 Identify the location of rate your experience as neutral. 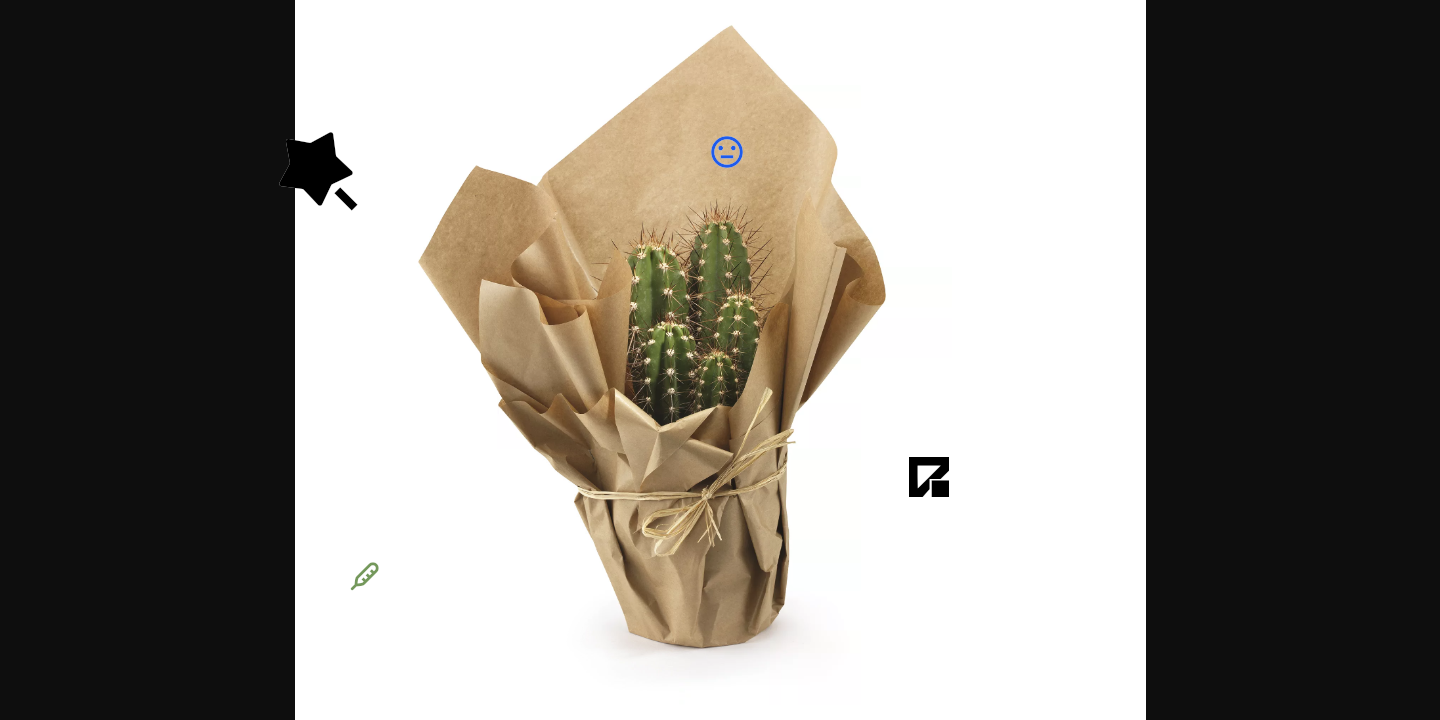
(727, 152).